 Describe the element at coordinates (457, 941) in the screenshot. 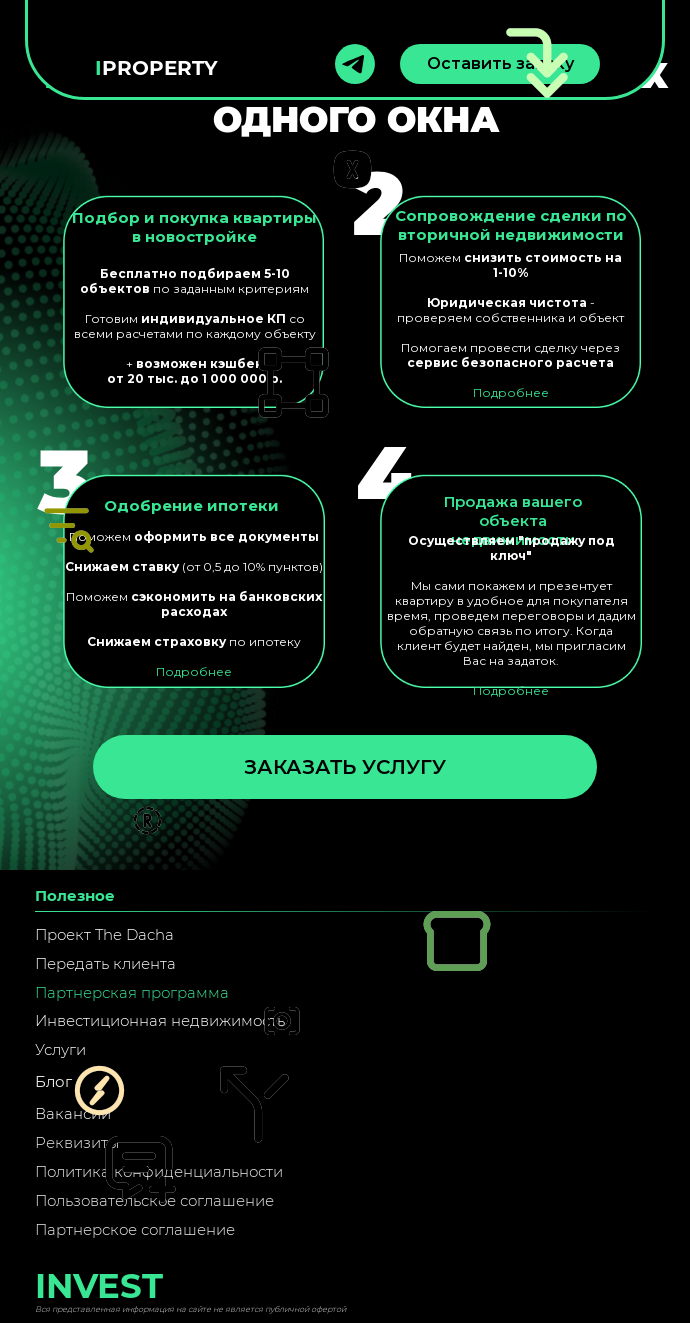

I see `browse bakery or bread products` at that location.